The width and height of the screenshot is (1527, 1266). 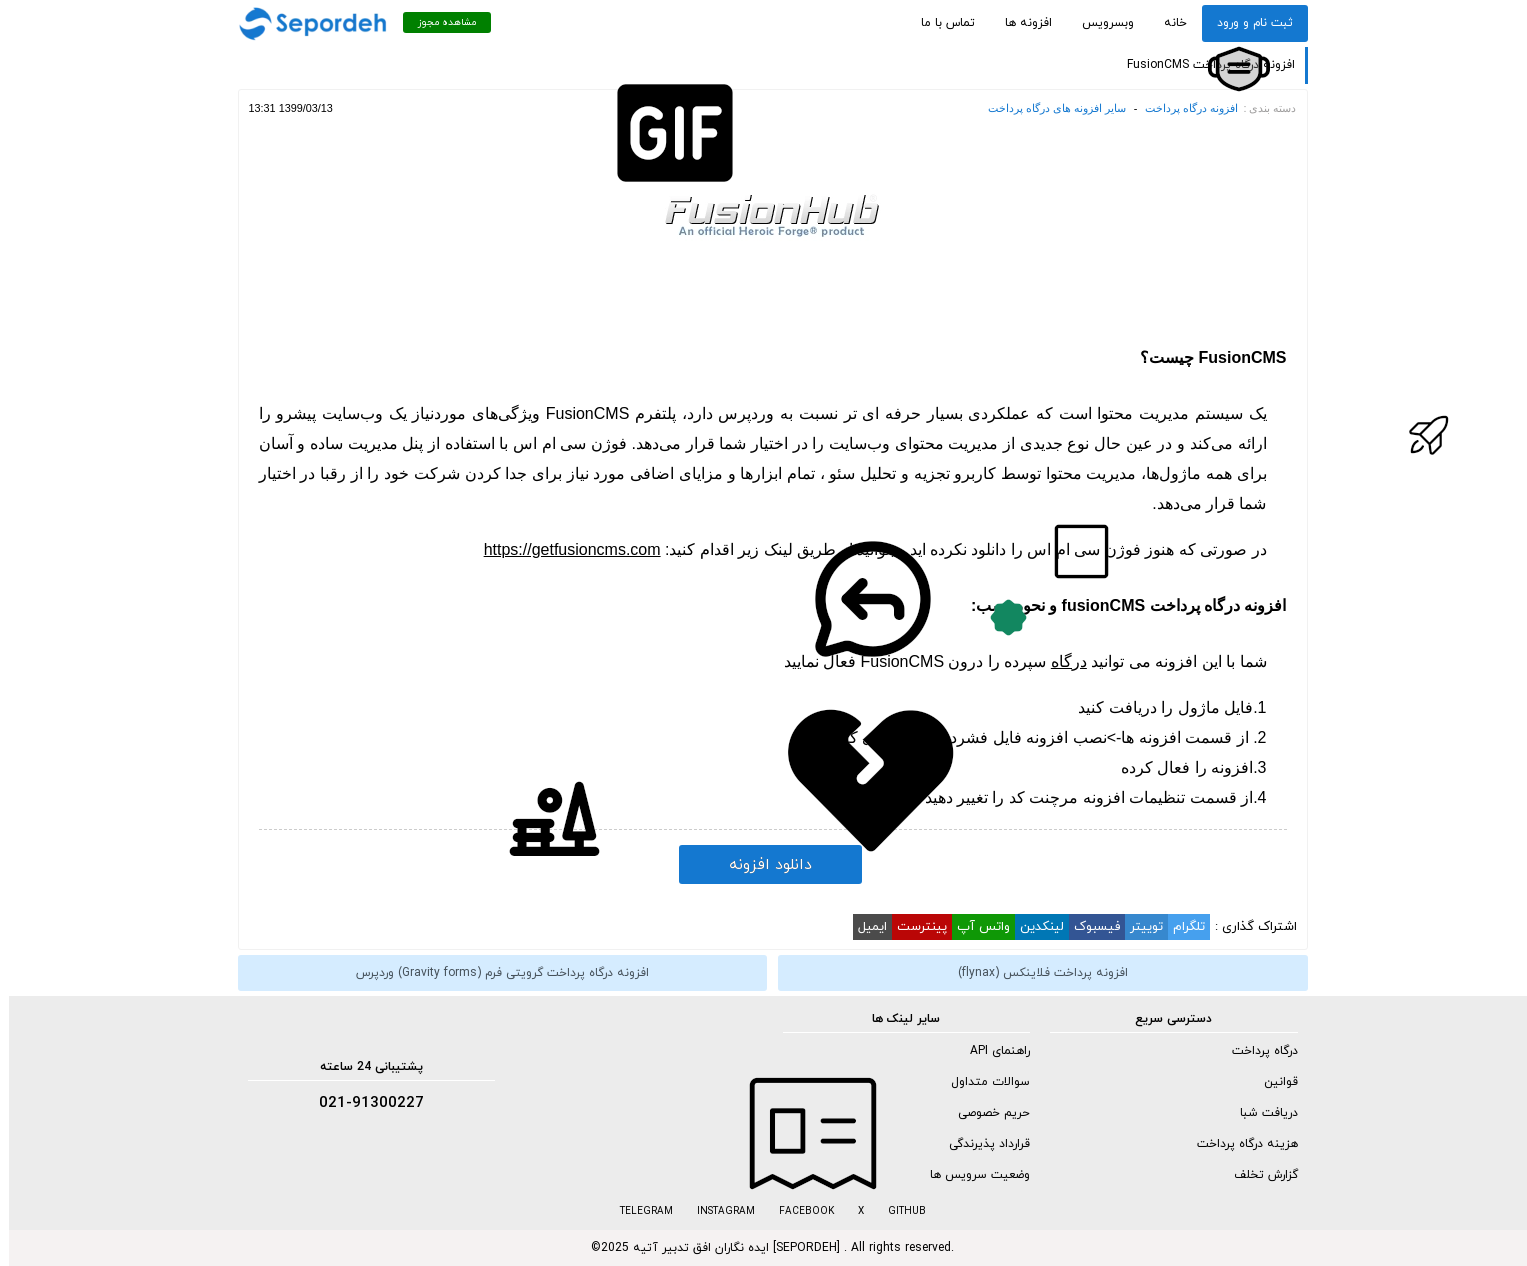 I want to click on stop media playback, so click(x=1081, y=551).